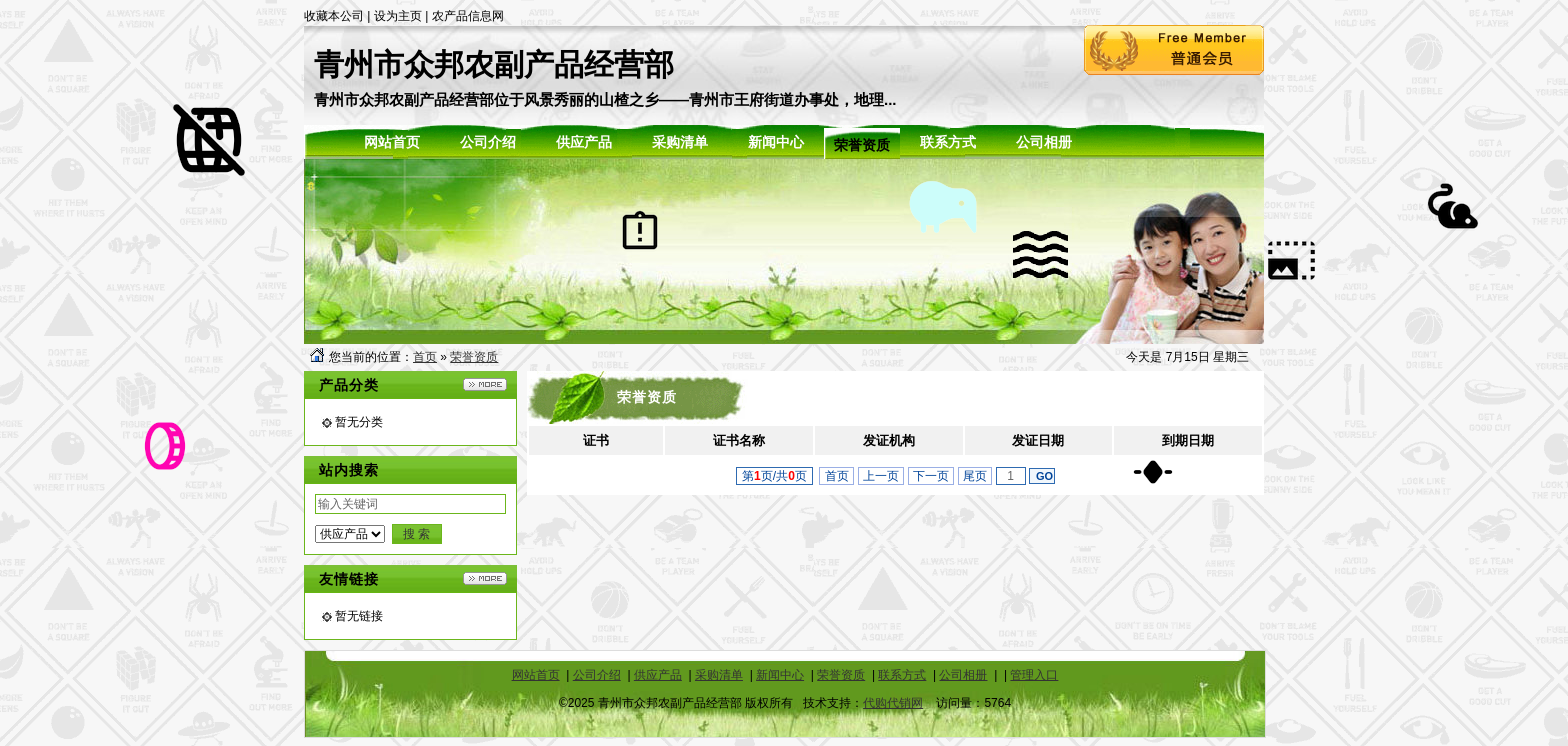  What do you see at coordinates (640, 232) in the screenshot?
I see `view overdue or late assignments` at bounding box center [640, 232].